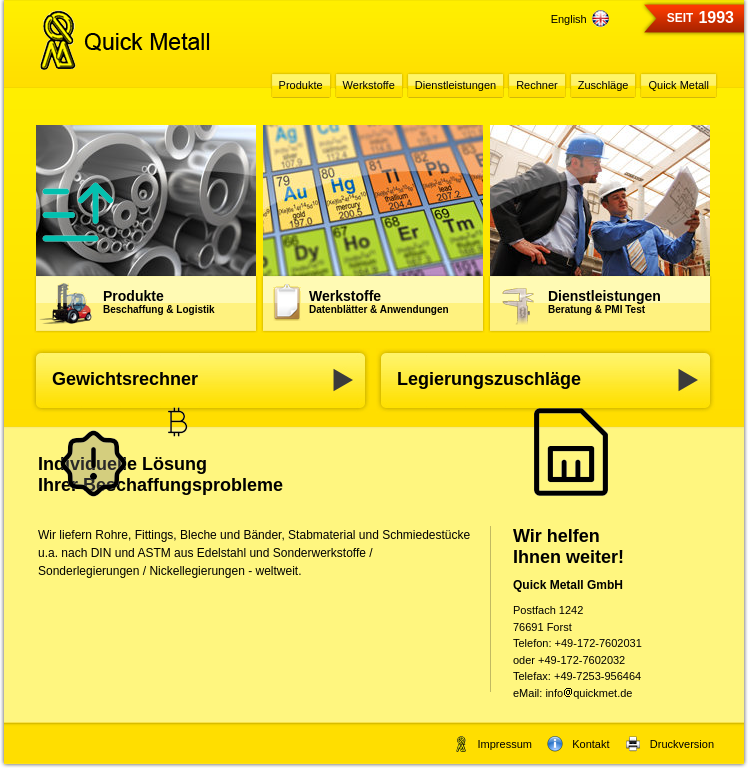  I want to click on view bitcoin balance or wallet, so click(176, 422).